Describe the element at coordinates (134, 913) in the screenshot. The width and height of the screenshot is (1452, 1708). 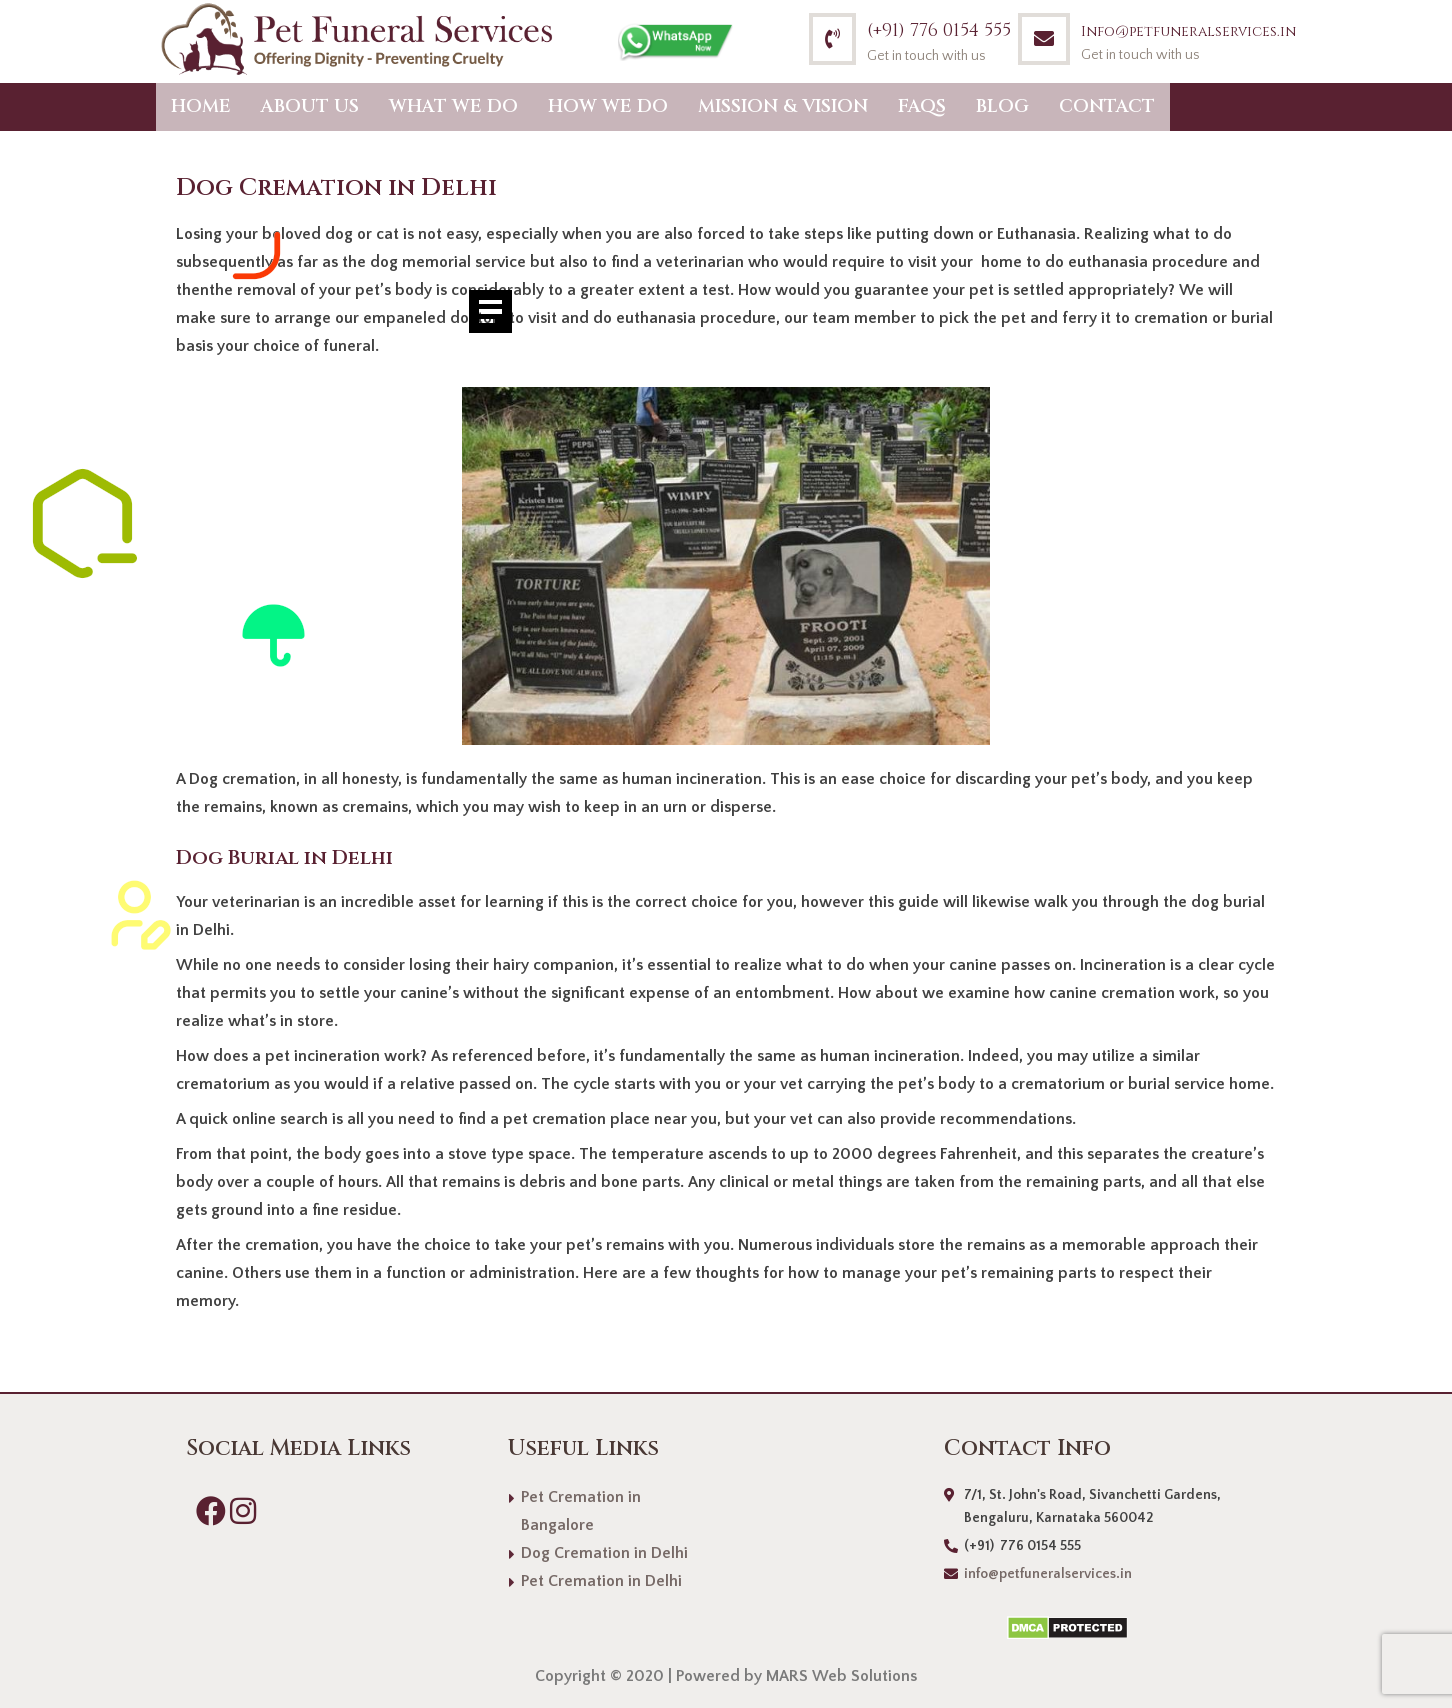
I see `edit your profile information` at that location.